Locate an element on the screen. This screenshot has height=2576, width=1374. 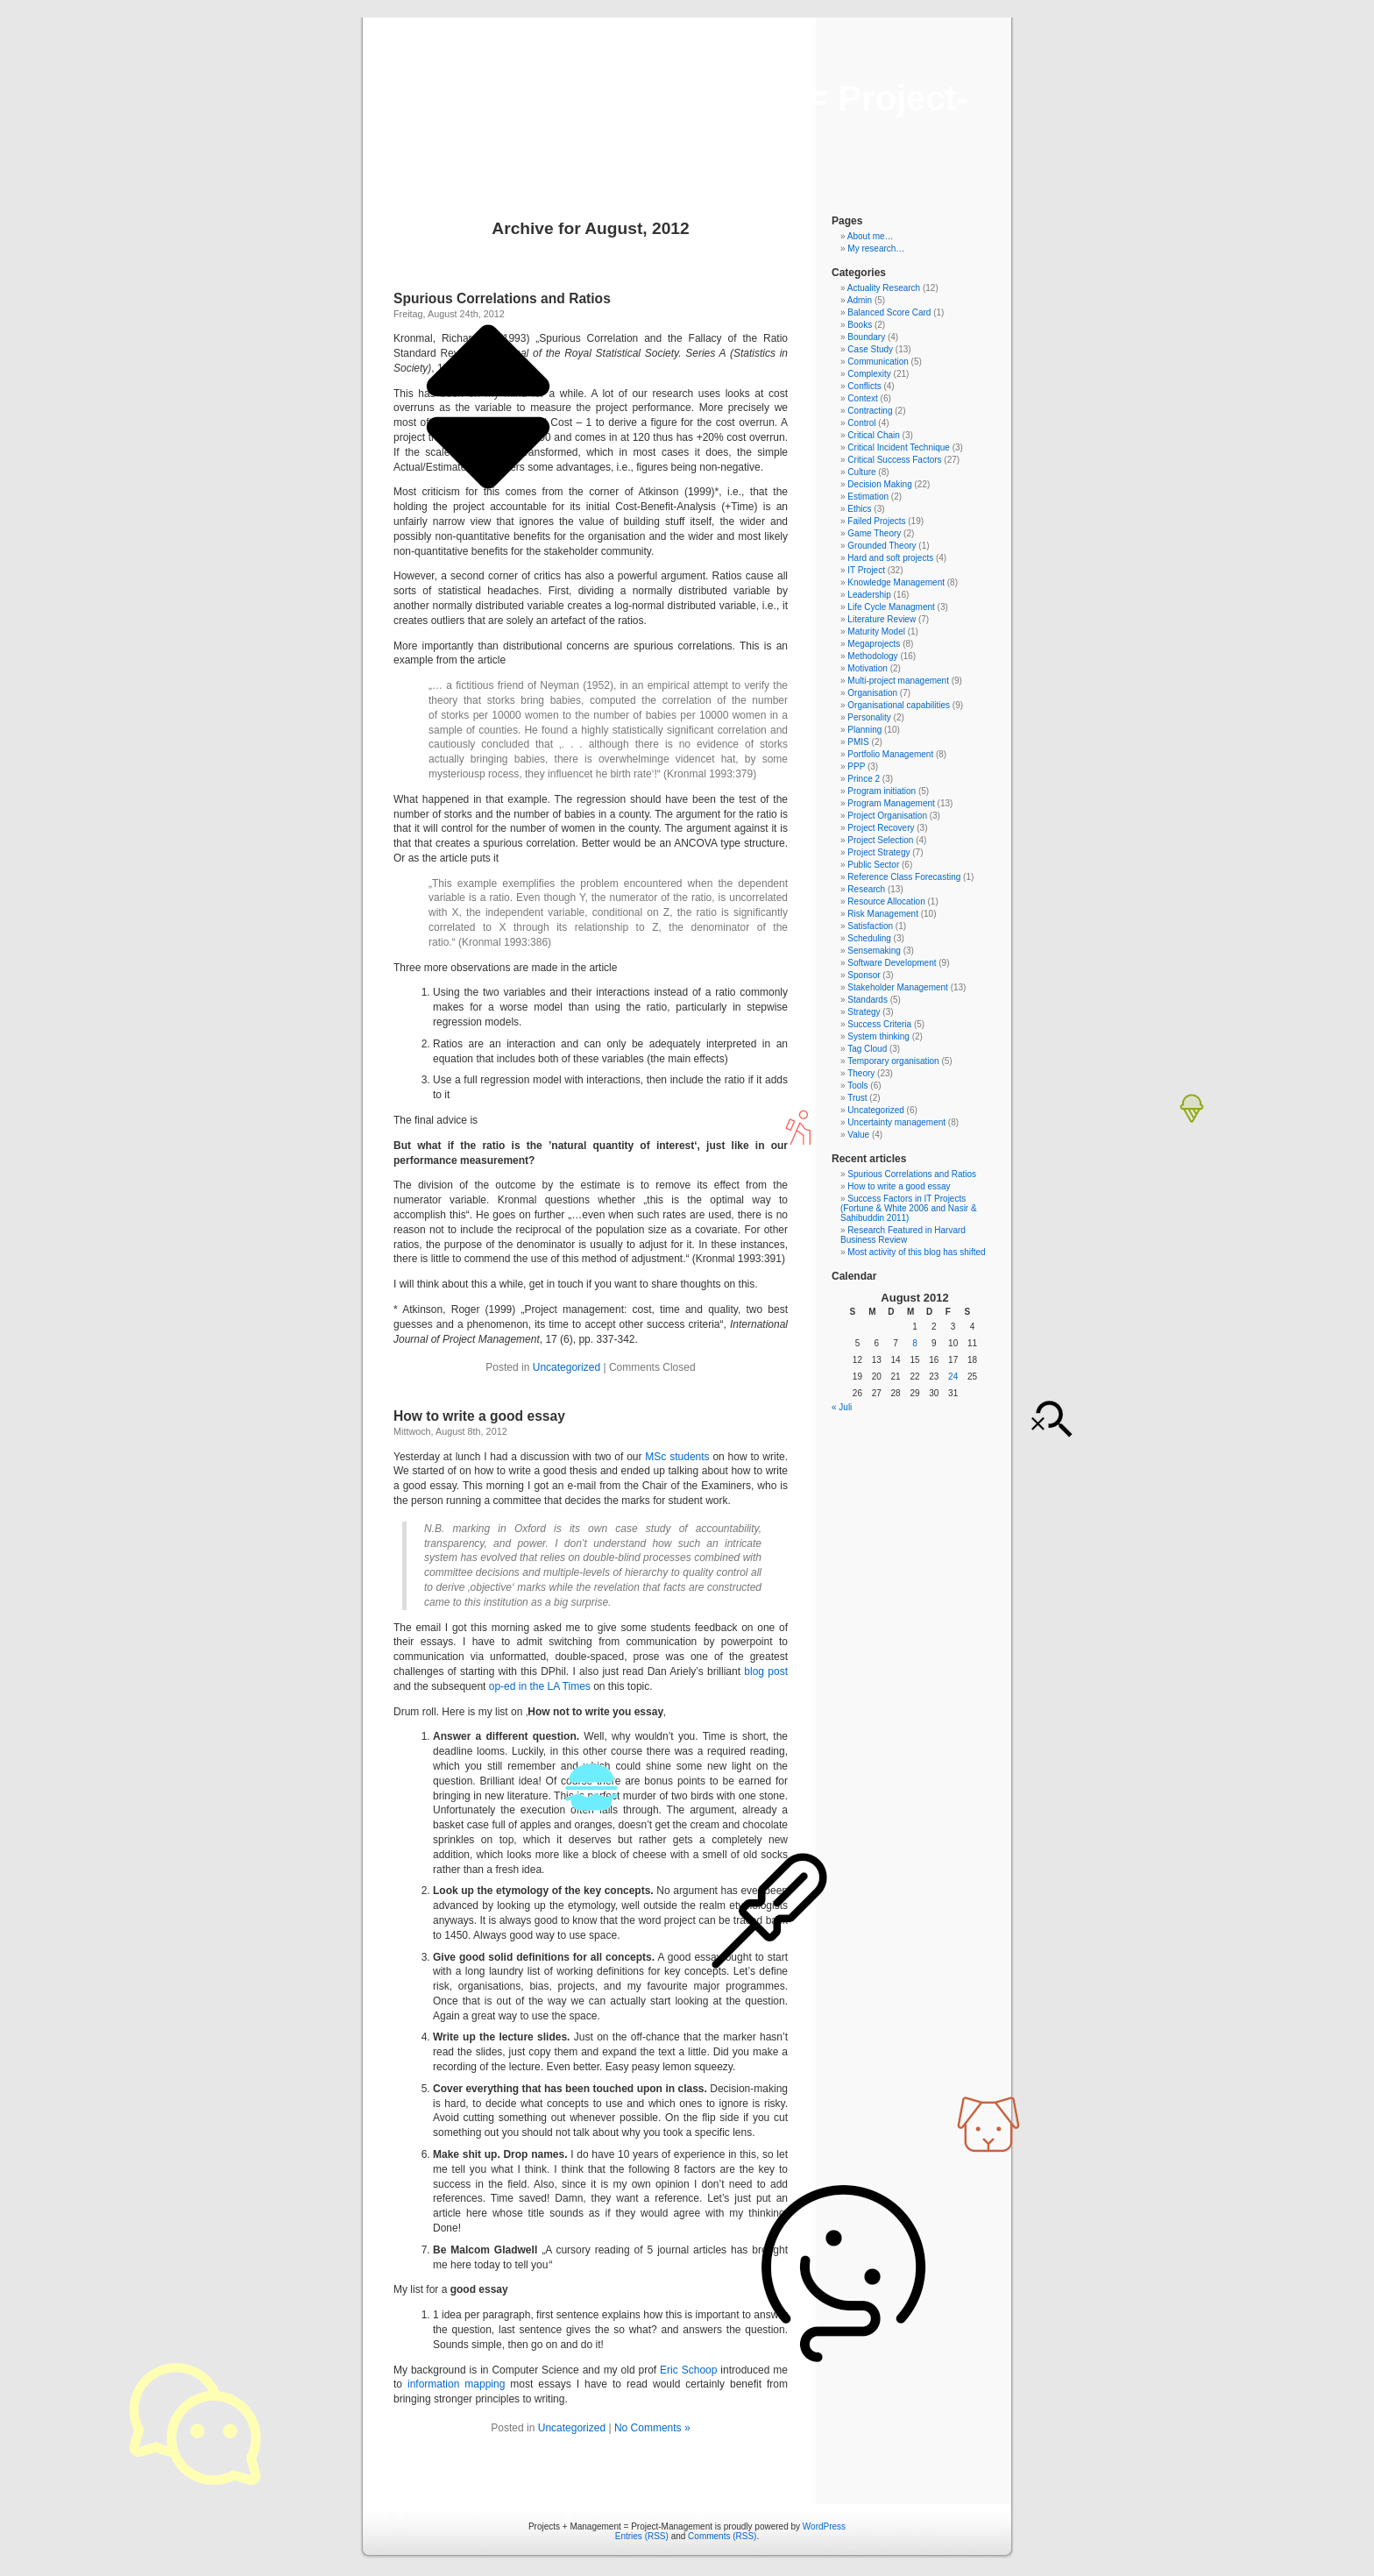
view pet-related content or settings is located at coordinates (988, 2125).